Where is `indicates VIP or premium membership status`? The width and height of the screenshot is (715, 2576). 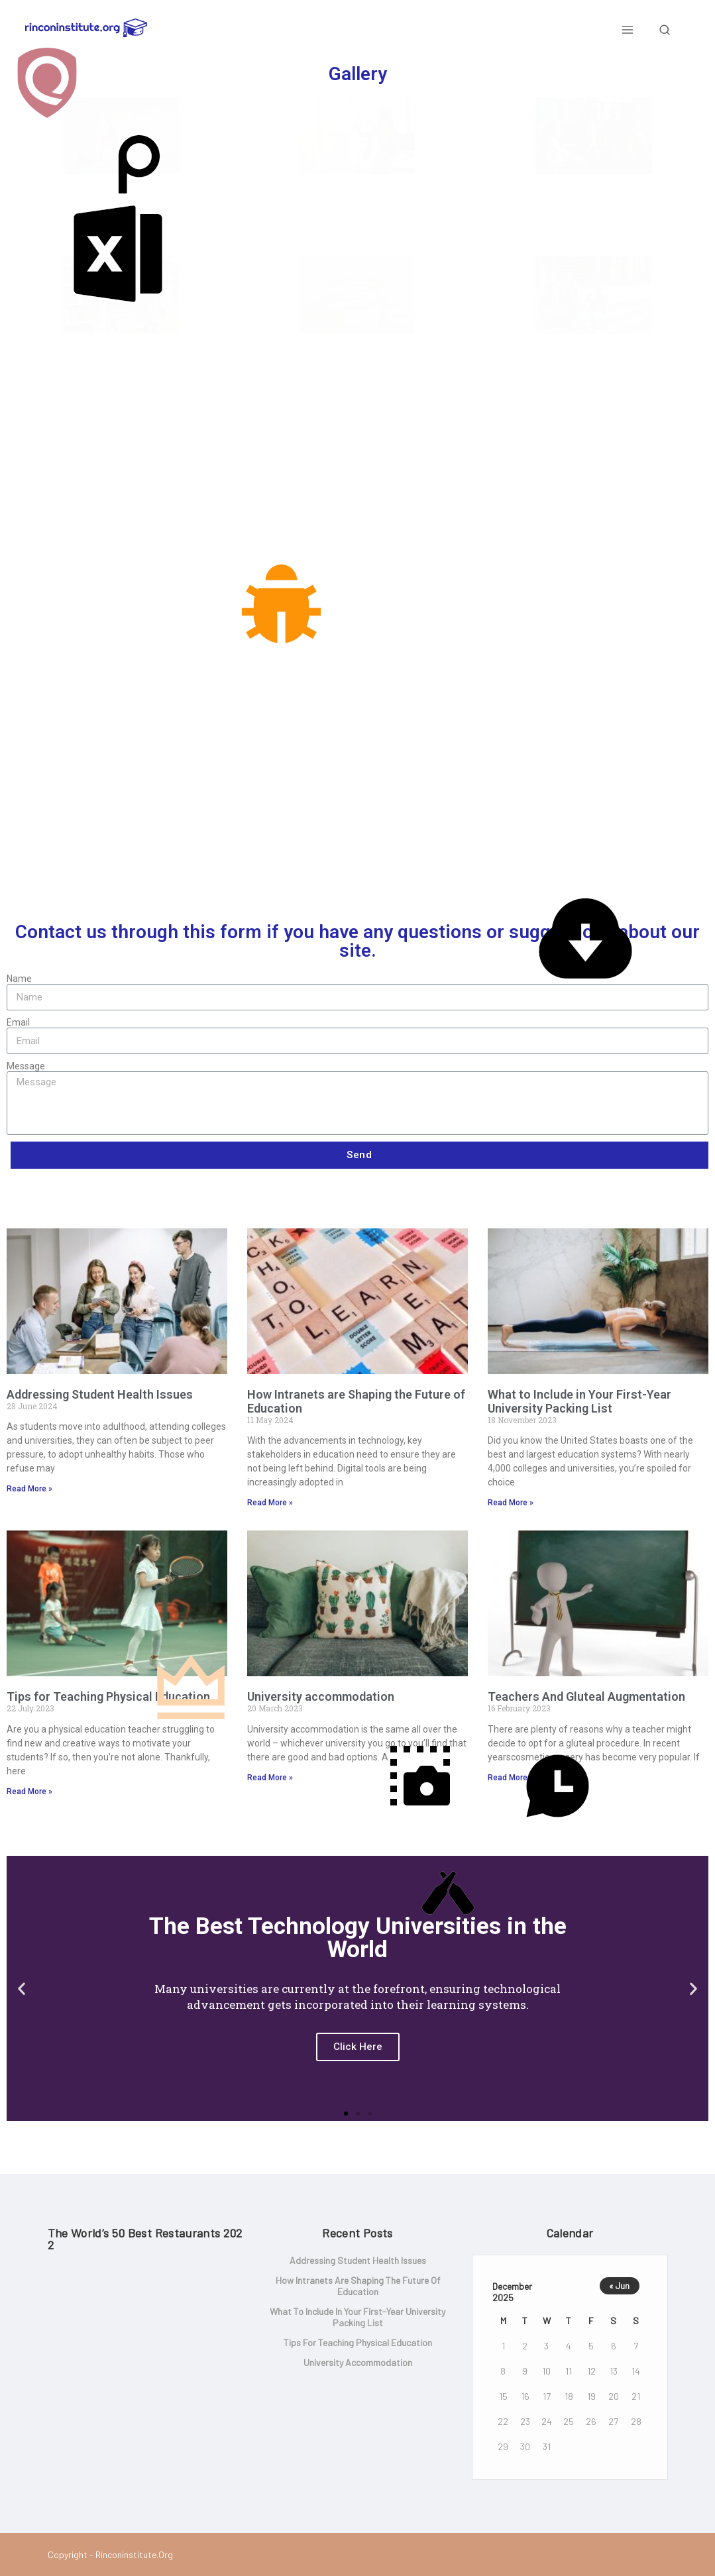 indicates VIP or premium membership status is located at coordinates (191, 1689).